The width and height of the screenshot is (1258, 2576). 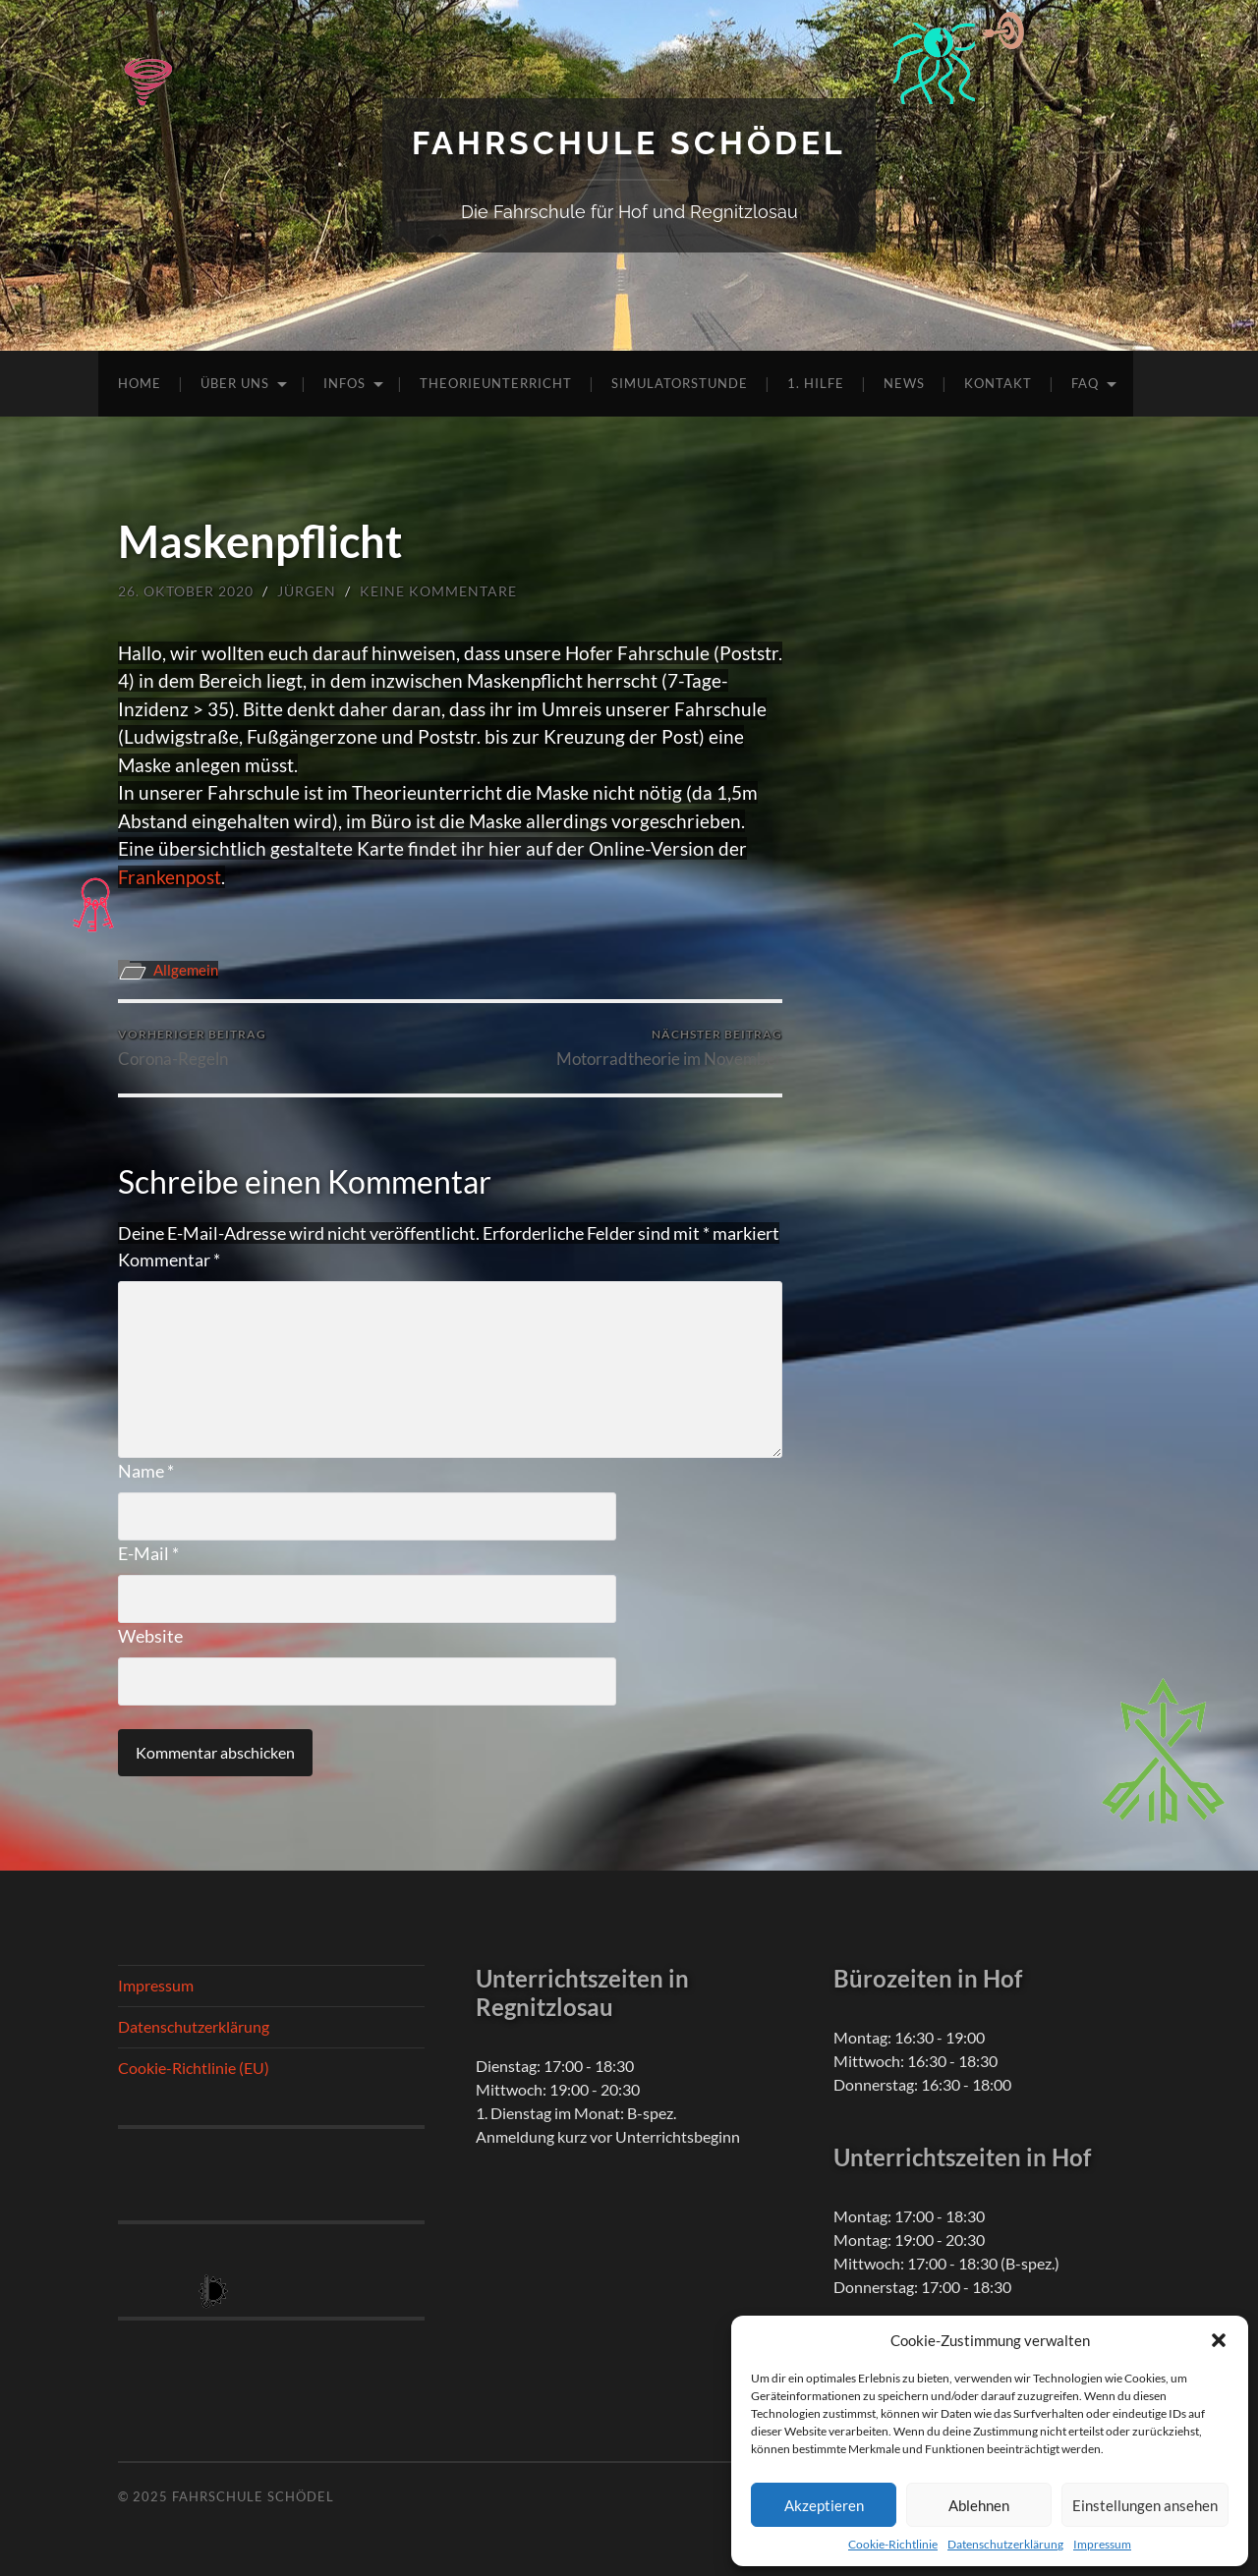 I want to click on access saved passwords or credentials, so click(x=93, y=905).